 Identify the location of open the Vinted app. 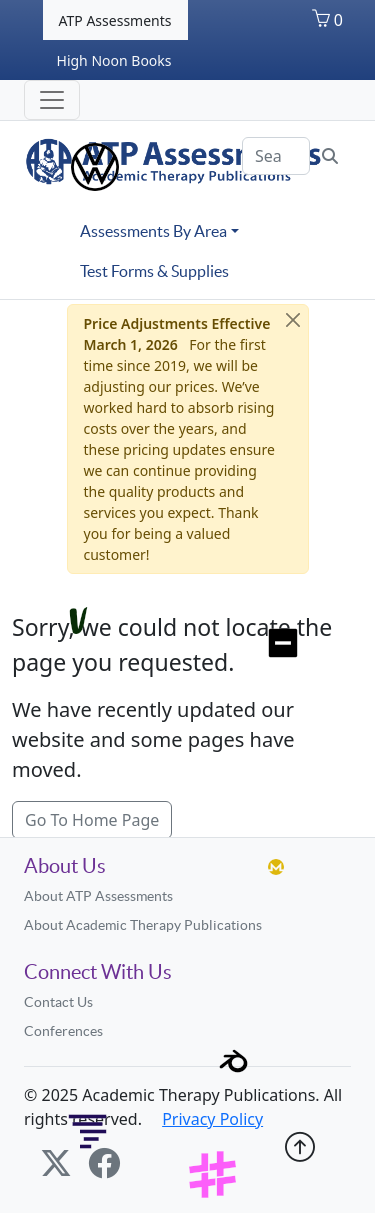
(78, 620).